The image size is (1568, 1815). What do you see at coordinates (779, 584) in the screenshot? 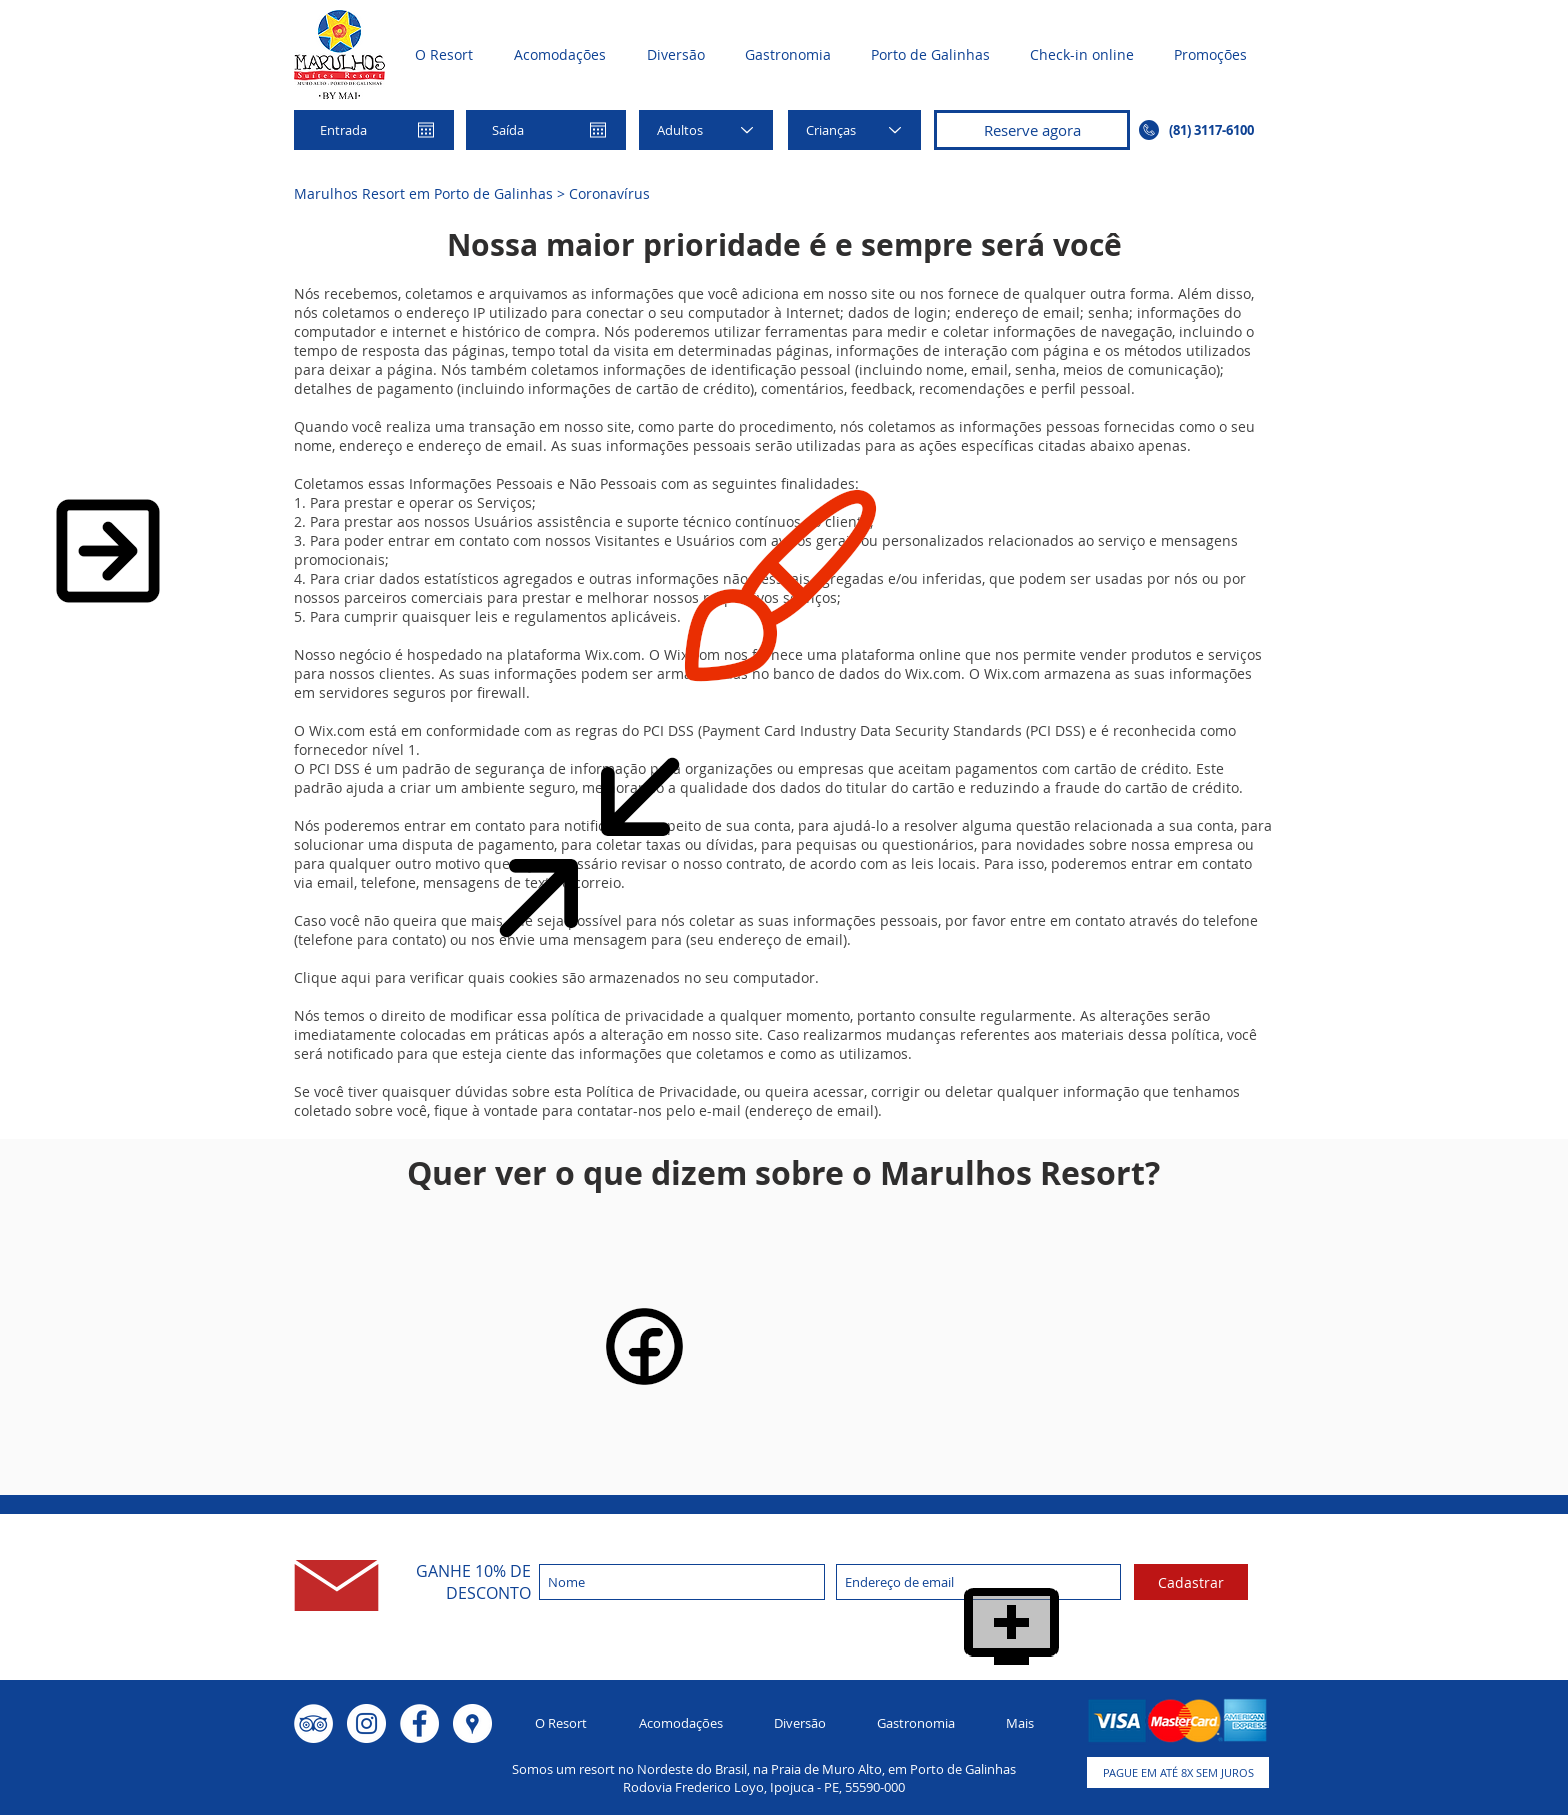
I see `customize appearance or theme settings` at bounding box center [779, 584].